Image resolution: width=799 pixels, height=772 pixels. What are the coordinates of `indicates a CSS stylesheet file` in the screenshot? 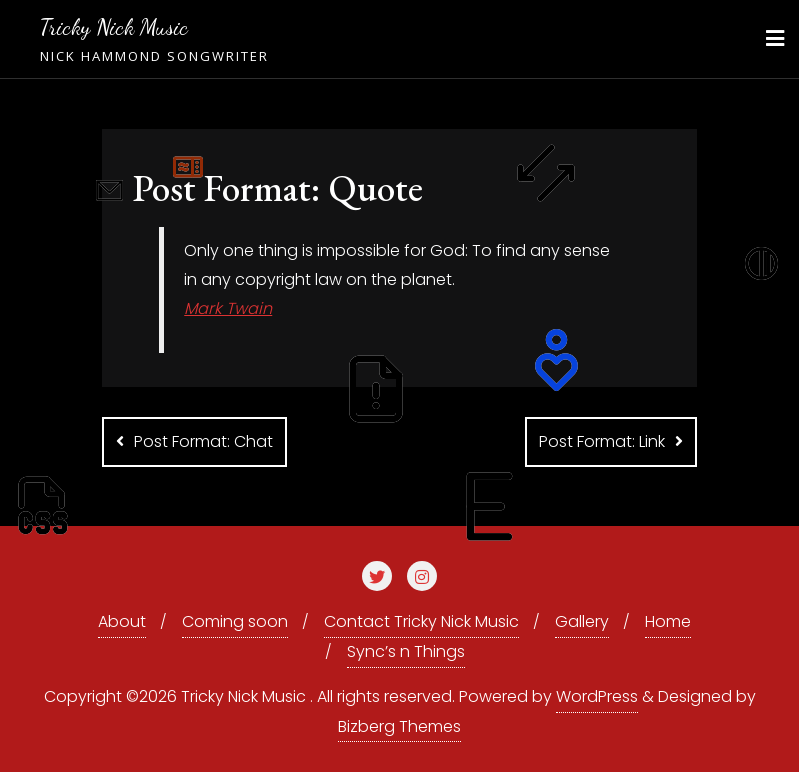 It's located at (41, 505).